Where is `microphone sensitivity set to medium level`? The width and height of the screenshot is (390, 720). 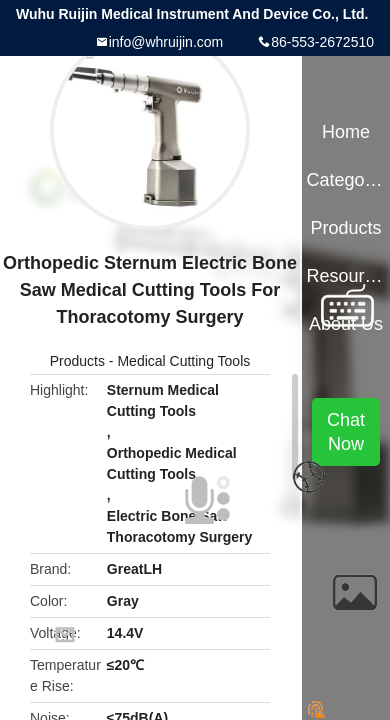
microphone sensitivity set to medium level is located at coordinates (207, 498).